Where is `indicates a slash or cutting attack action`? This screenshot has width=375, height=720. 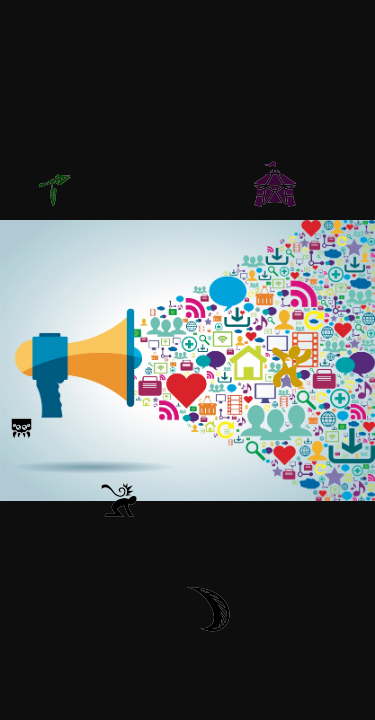 indicates a slash or cutting attack action is located at coordinates (208, 609).